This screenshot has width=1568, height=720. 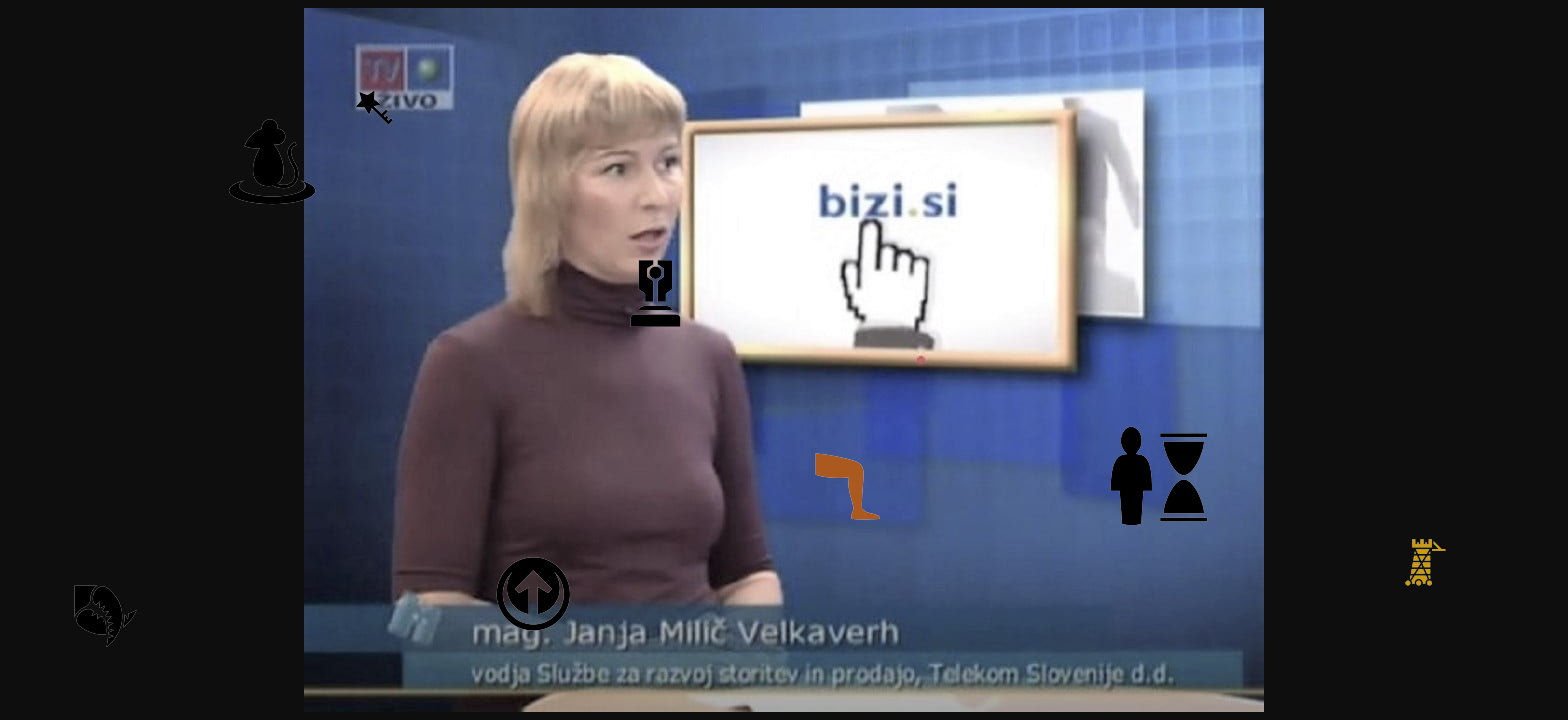 What do you see at coordinates (533, 594) in the screenshot?
I see `indicates north or upward direction in a game compass` at bounding box center [533, 594].